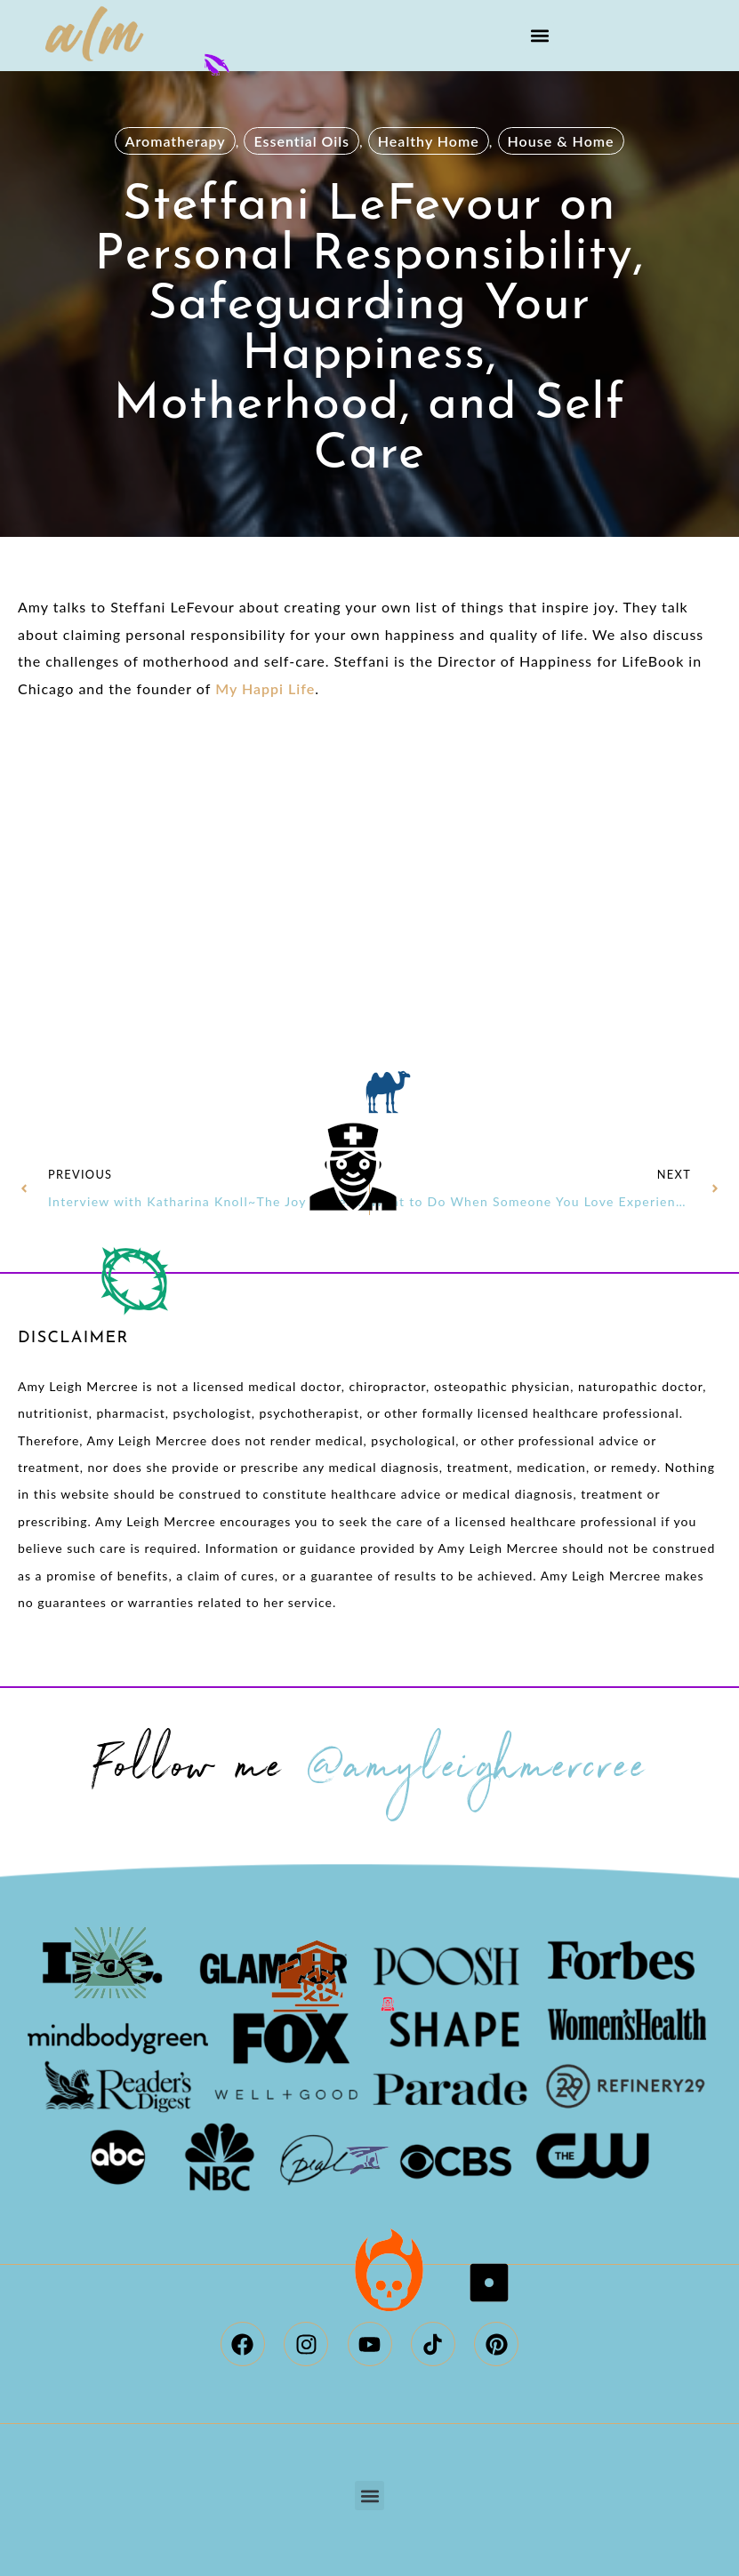 The image size is (739, 2576). What do you see at coordinates (307, 1976) in the screenshot?
I see `access water mill building or production facility` at bounding box center [307, 1976].